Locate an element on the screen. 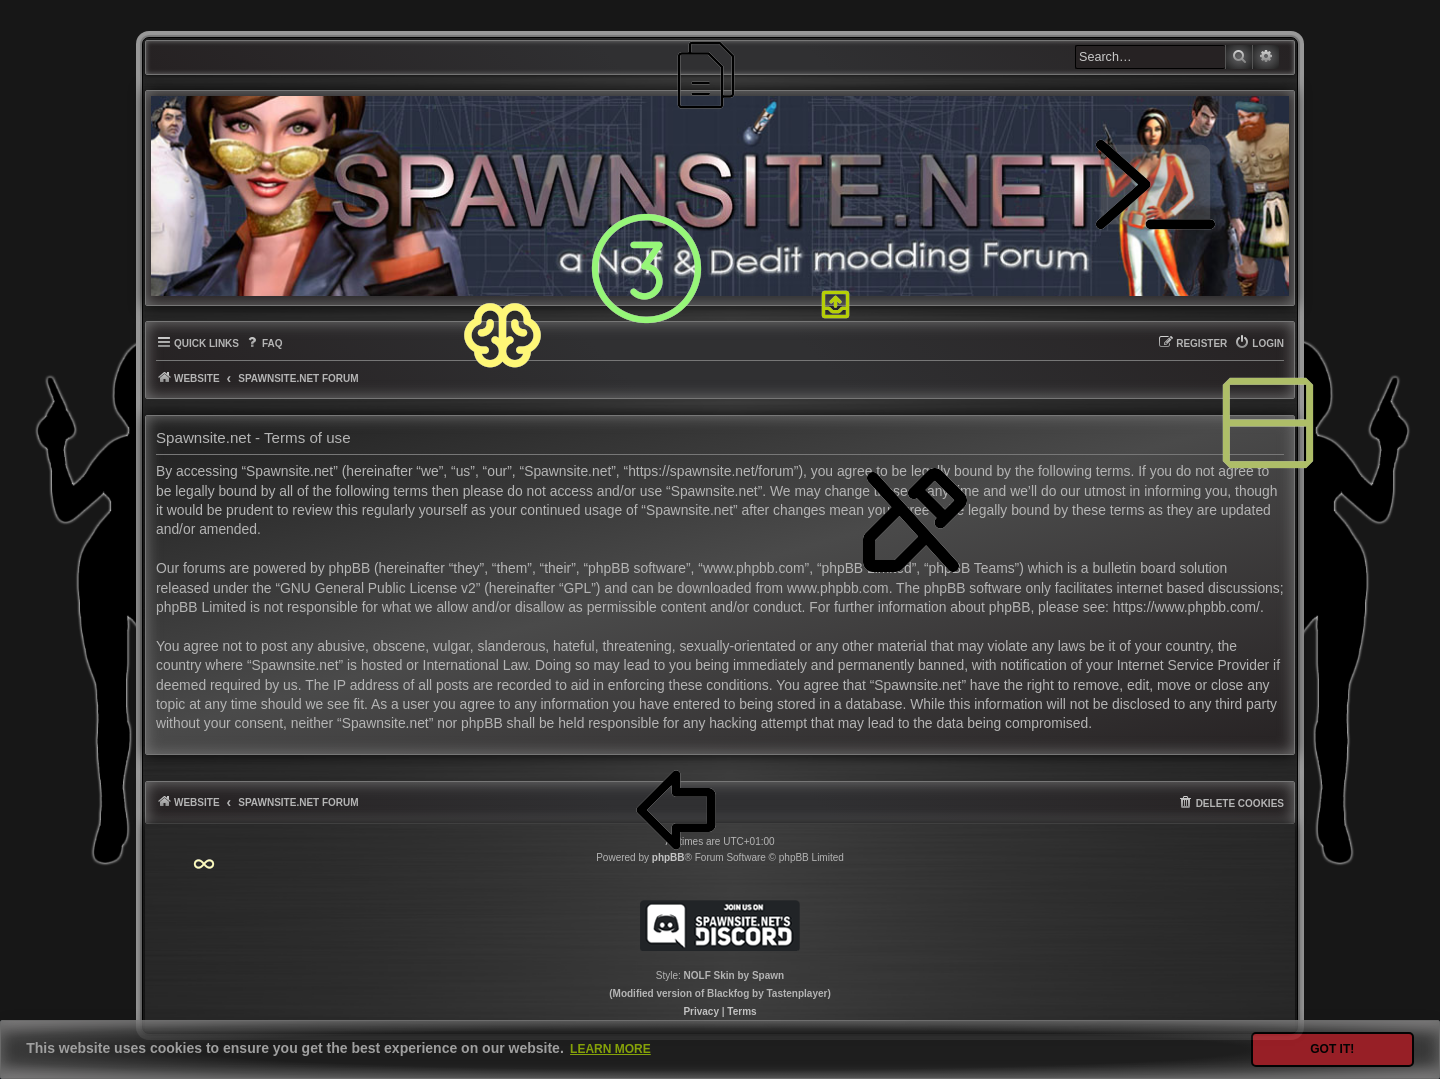 This screenshot has height=1079, width=1440. view all documents is located at coordinates (706, 75).